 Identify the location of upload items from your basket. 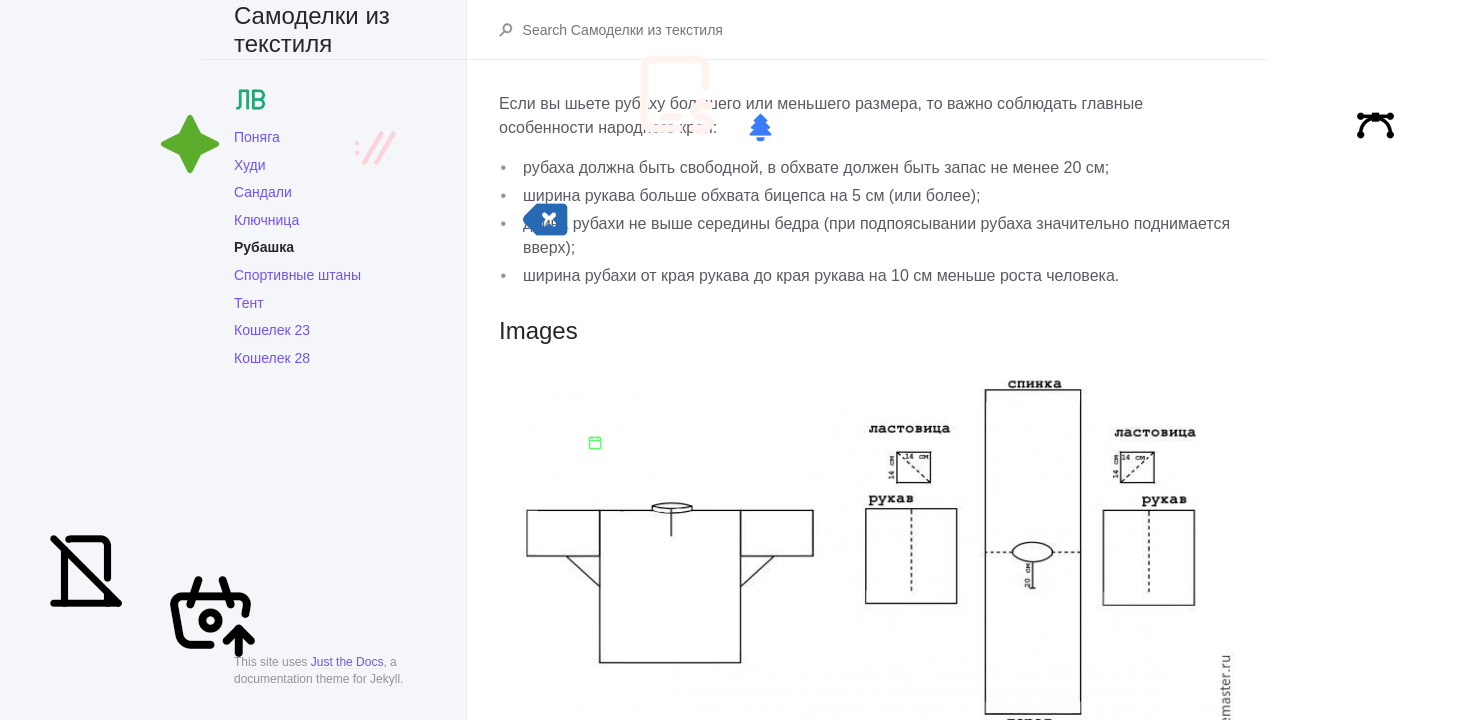
(210, 612).